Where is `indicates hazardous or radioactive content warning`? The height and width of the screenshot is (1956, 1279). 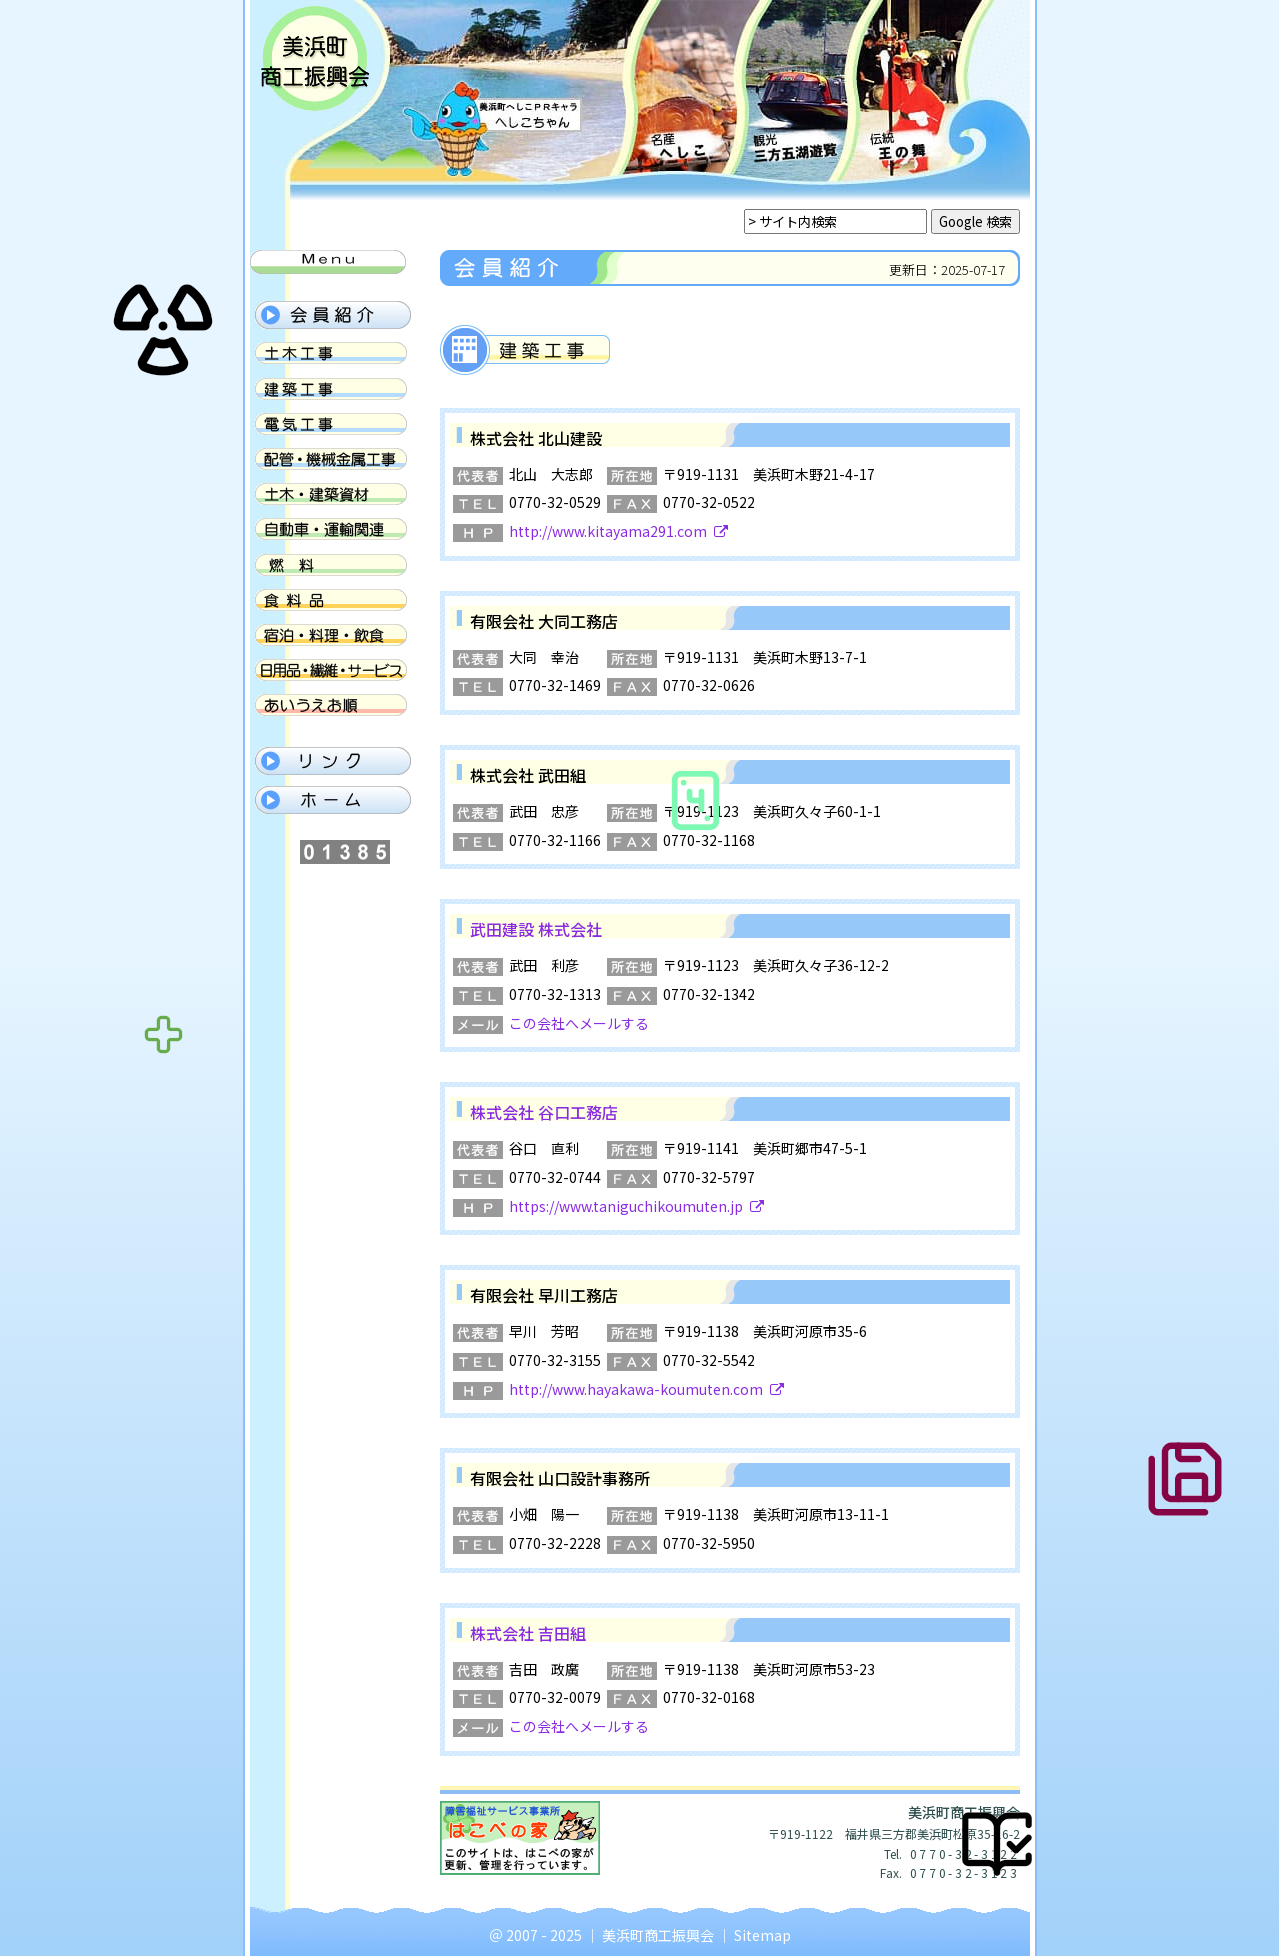
indicates hazardous or radioactive content warning is located at coordinates (163, 326).